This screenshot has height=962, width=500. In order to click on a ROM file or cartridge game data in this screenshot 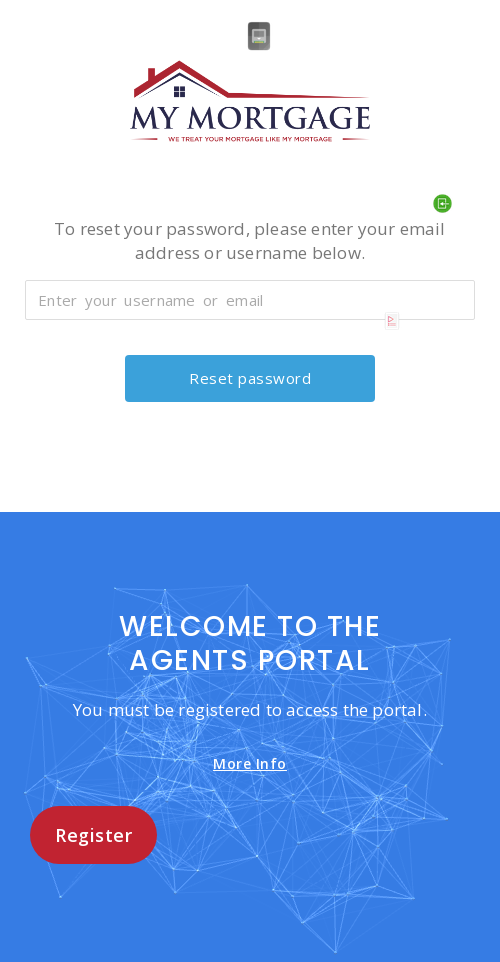, I will do `click(259, 36)`.